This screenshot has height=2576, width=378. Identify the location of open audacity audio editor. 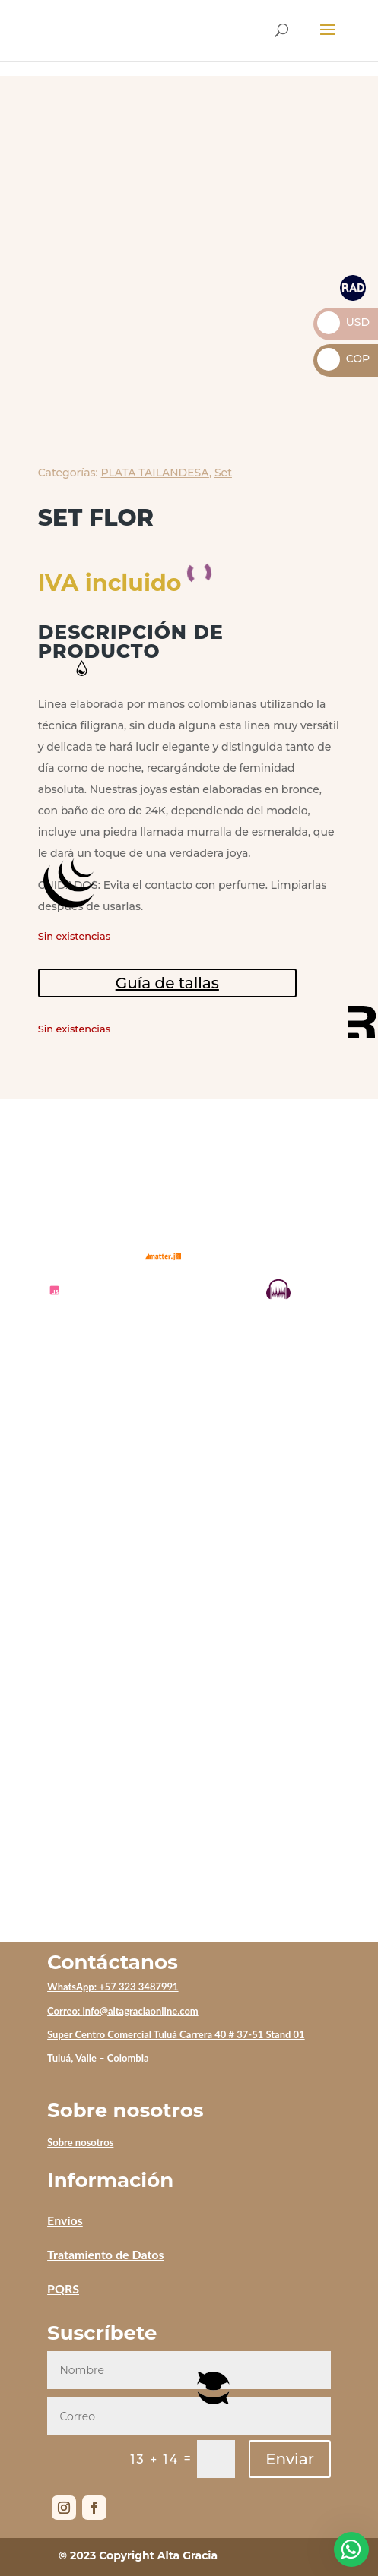
(278, 1289).